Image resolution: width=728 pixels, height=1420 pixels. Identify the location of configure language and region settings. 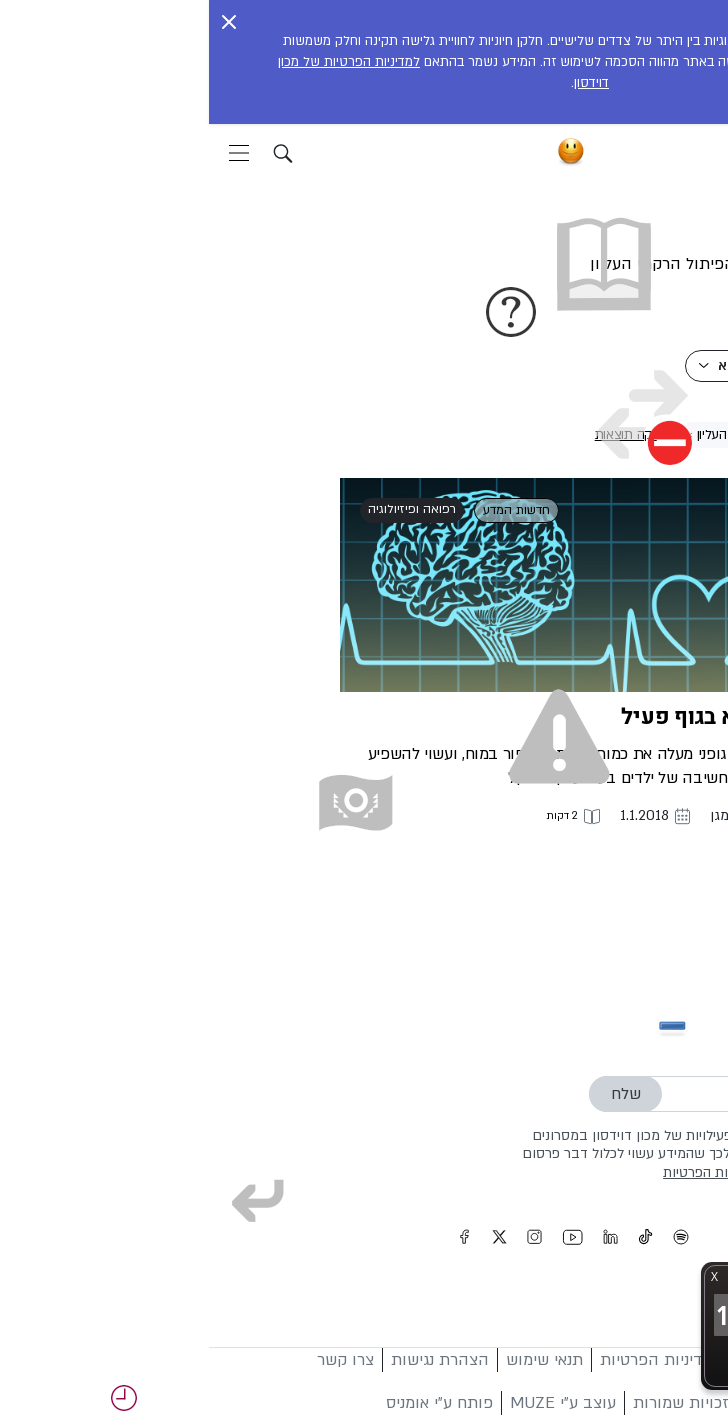
(358, 803).